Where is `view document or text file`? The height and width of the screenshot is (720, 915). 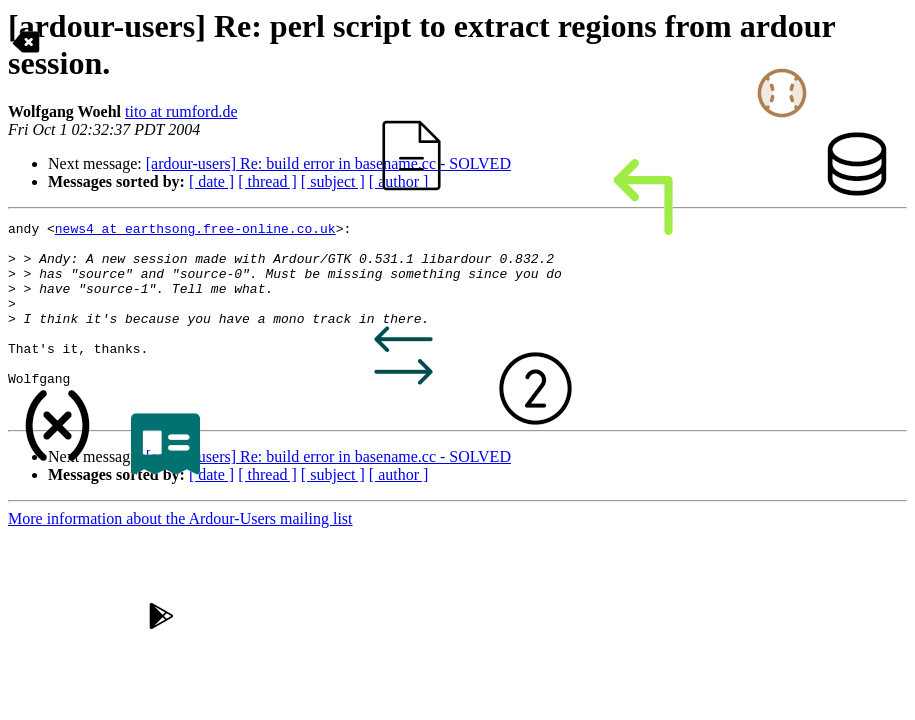
view document or text file is located at coordinates (411, 155).